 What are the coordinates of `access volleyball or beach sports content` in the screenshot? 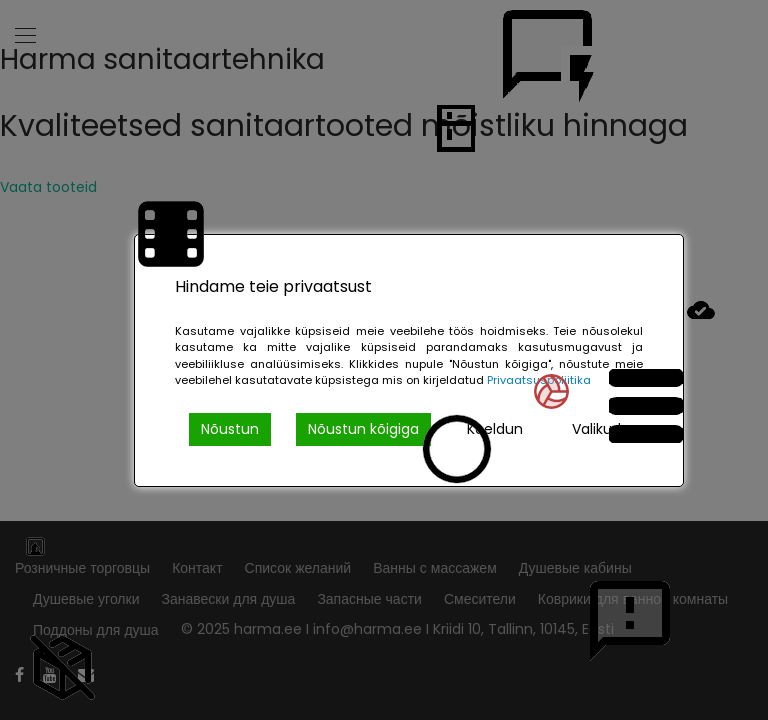 It's located at (551, 391).